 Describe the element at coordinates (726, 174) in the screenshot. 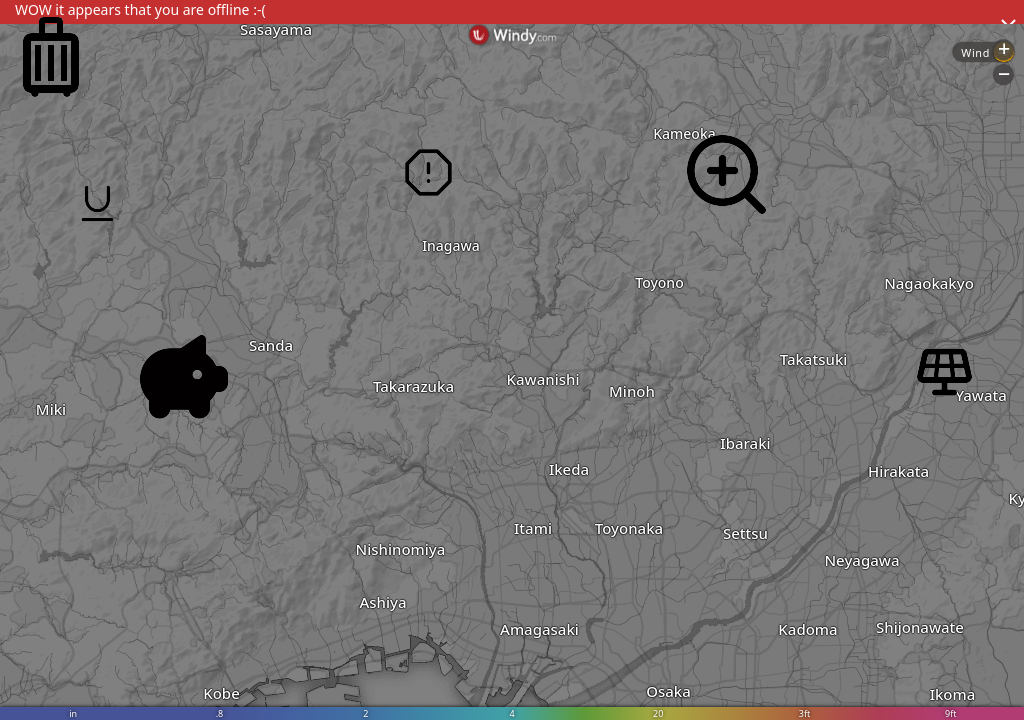

I see `zoom in on content or image` at that location.